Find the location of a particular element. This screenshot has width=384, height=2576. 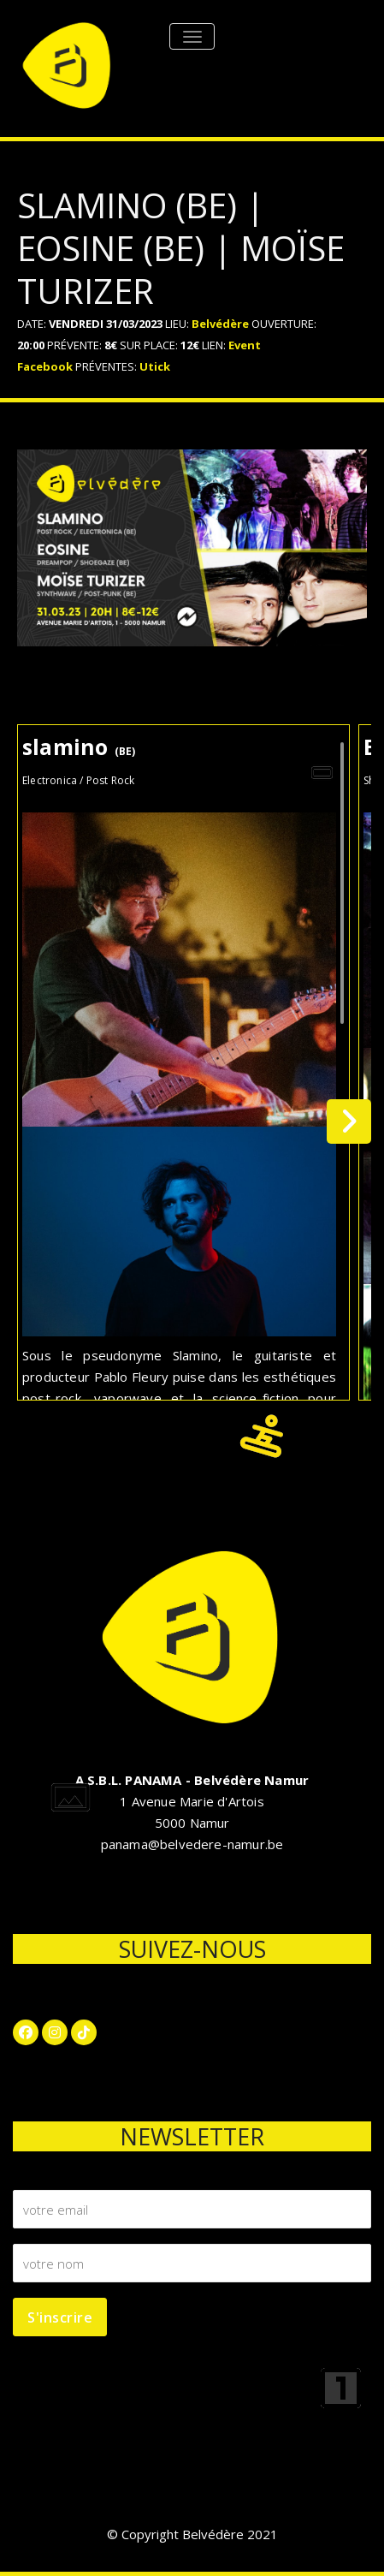

view panorama or wide-angle photo is located at coordinates (70, 1797).